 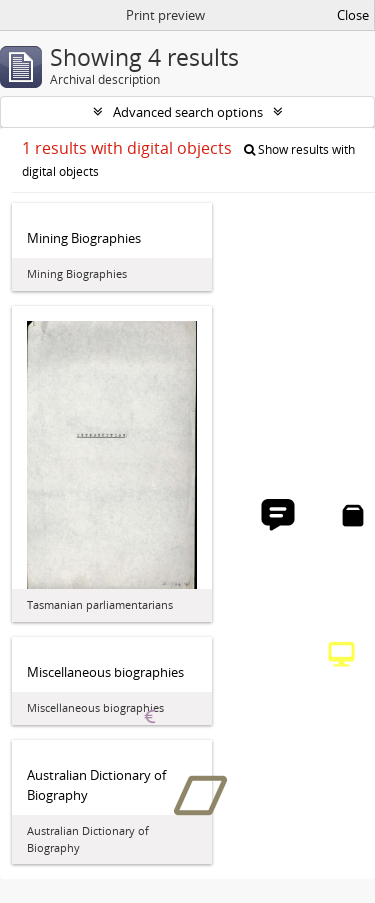 I want to click on view package or shipment details, so click(x=353, y=516).